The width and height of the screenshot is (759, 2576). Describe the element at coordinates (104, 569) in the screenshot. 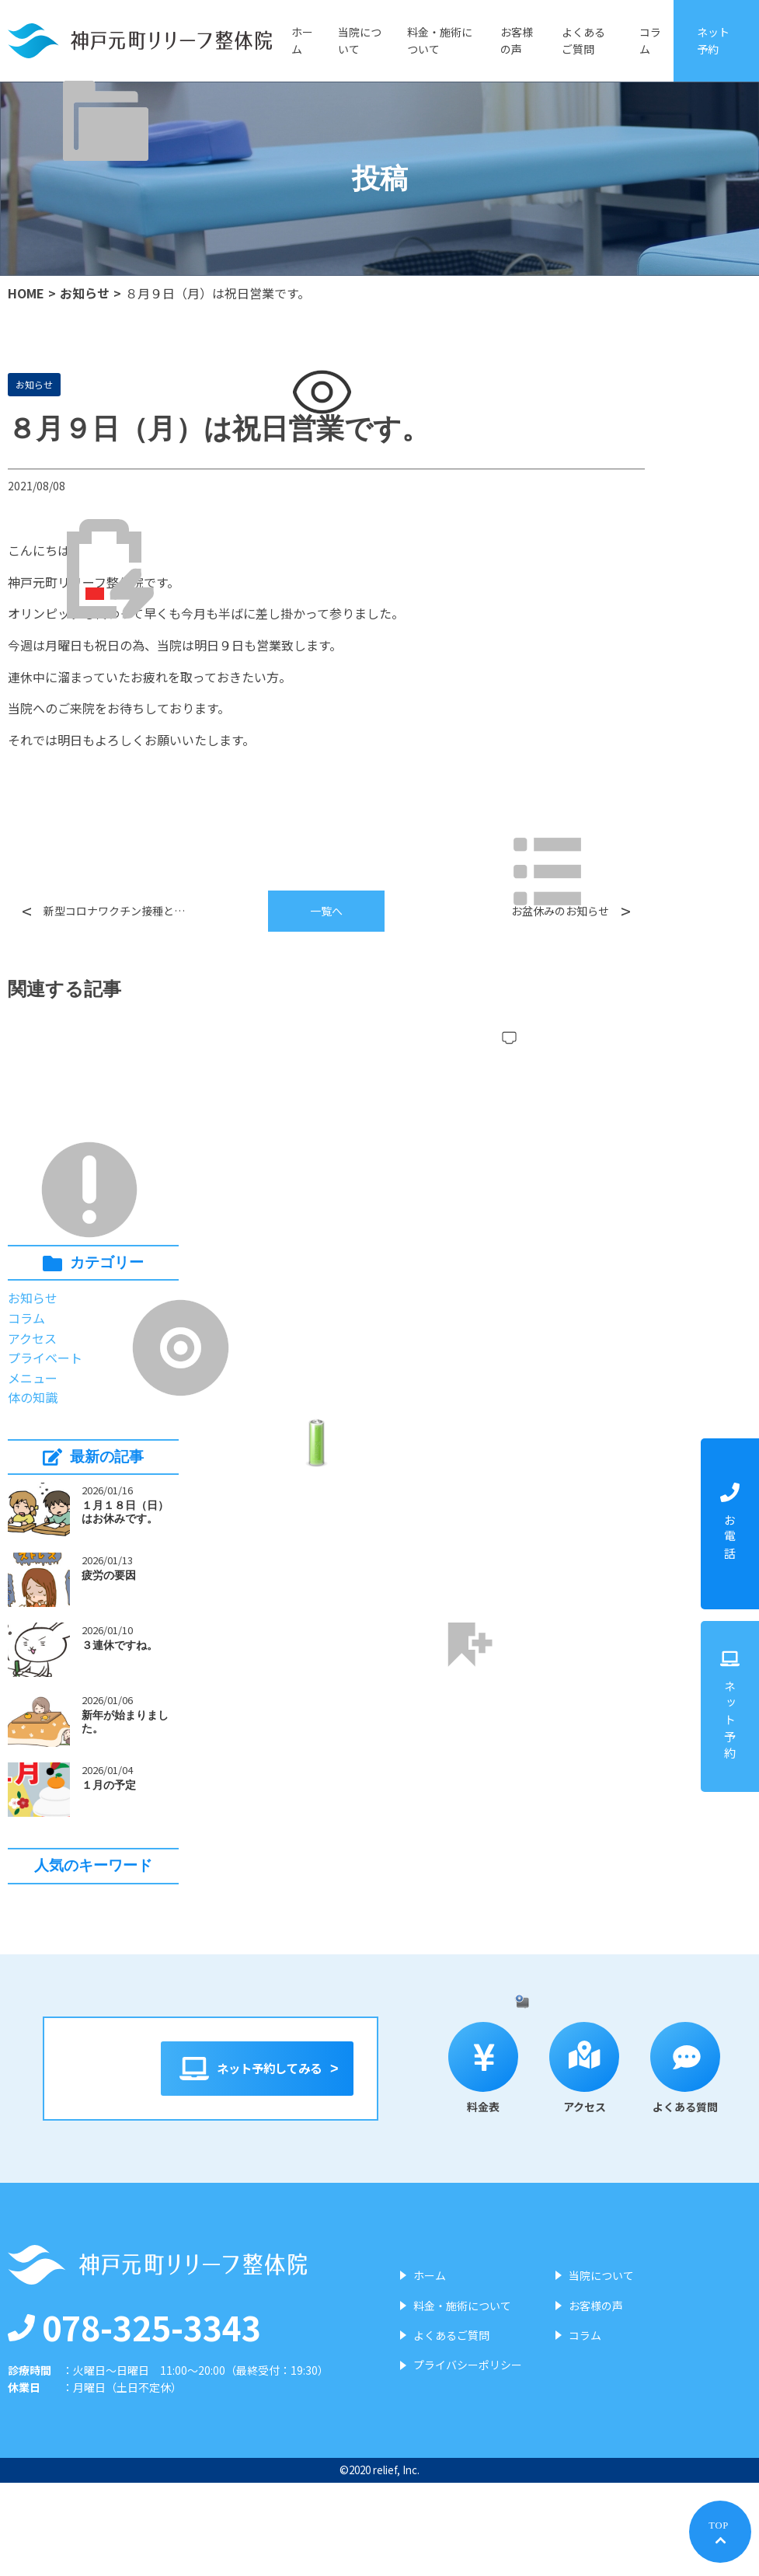

I see `indicates low battery while charging` at that location.